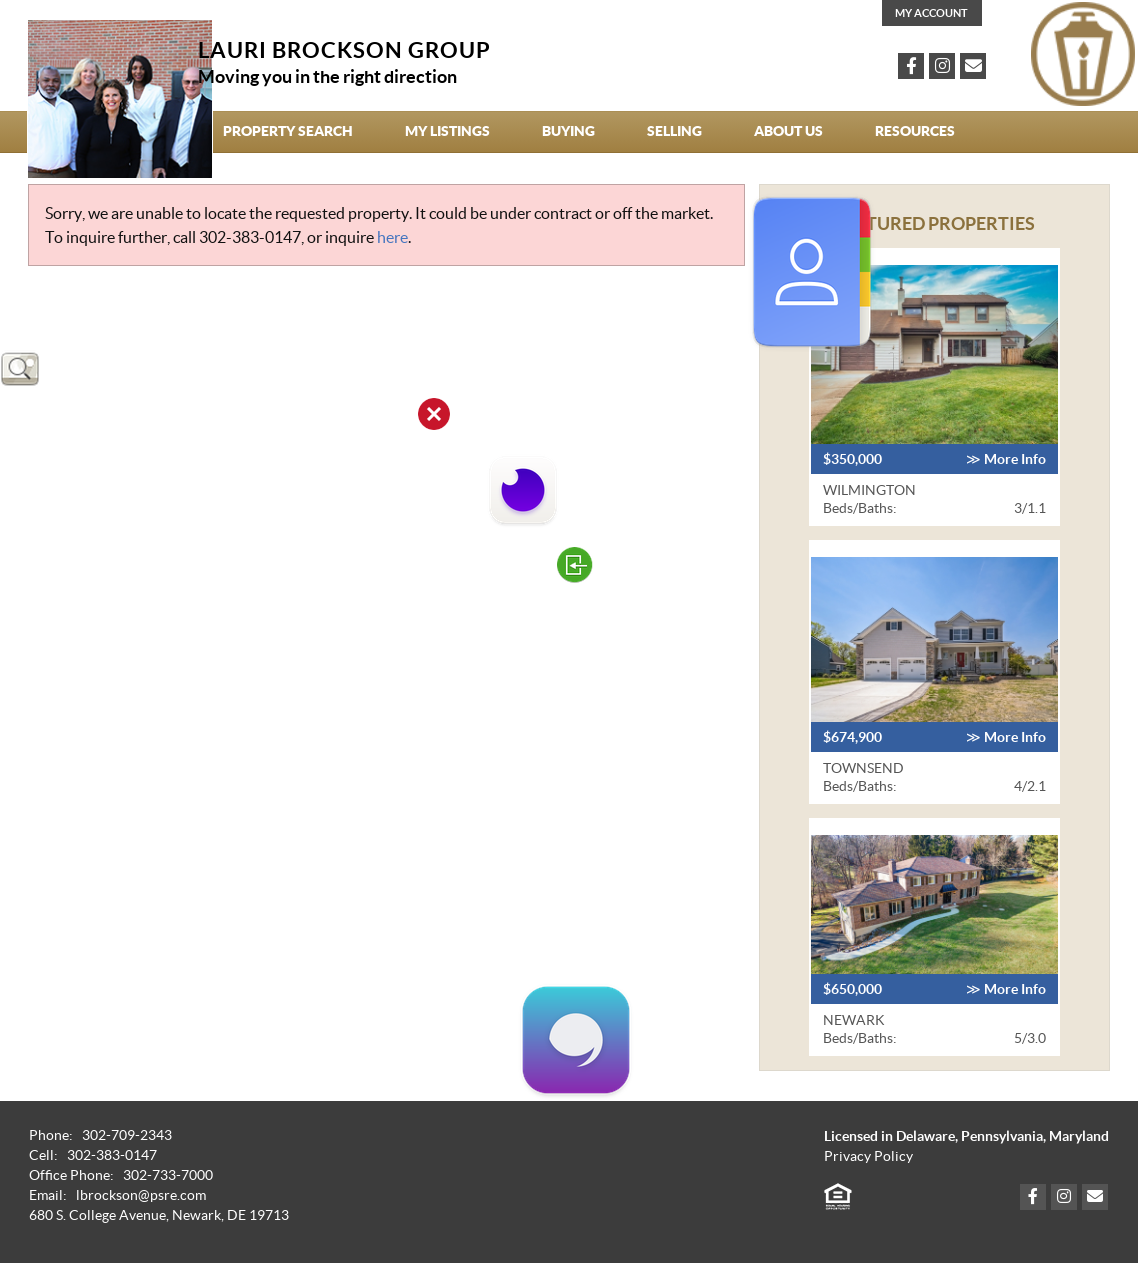 The image size is (1138, 1263). Describe the element at coordinates (812, 272) in the screenshot. I see `open the contacts app` at that location.